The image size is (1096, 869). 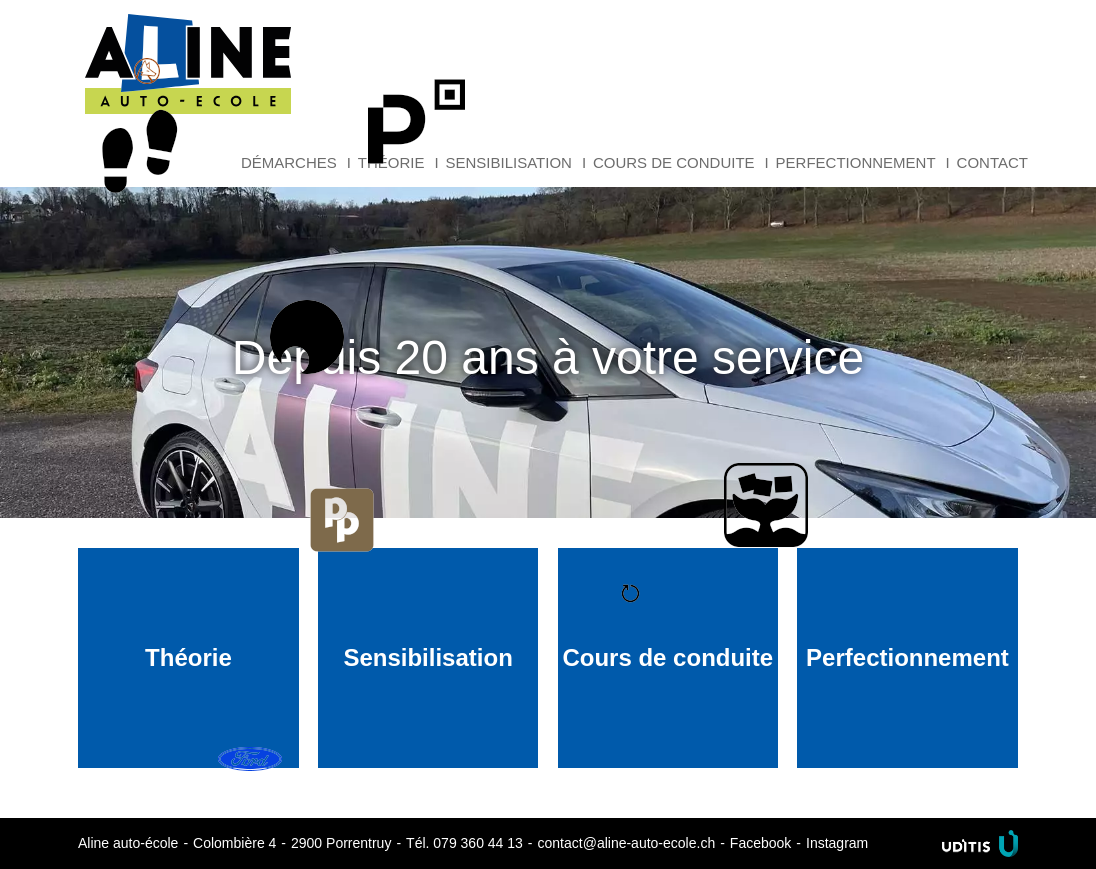 What do you see at coordinates (147, 71) in the screenshot?
I see `open Wolfram Language application` at bounding box center [147, 71].